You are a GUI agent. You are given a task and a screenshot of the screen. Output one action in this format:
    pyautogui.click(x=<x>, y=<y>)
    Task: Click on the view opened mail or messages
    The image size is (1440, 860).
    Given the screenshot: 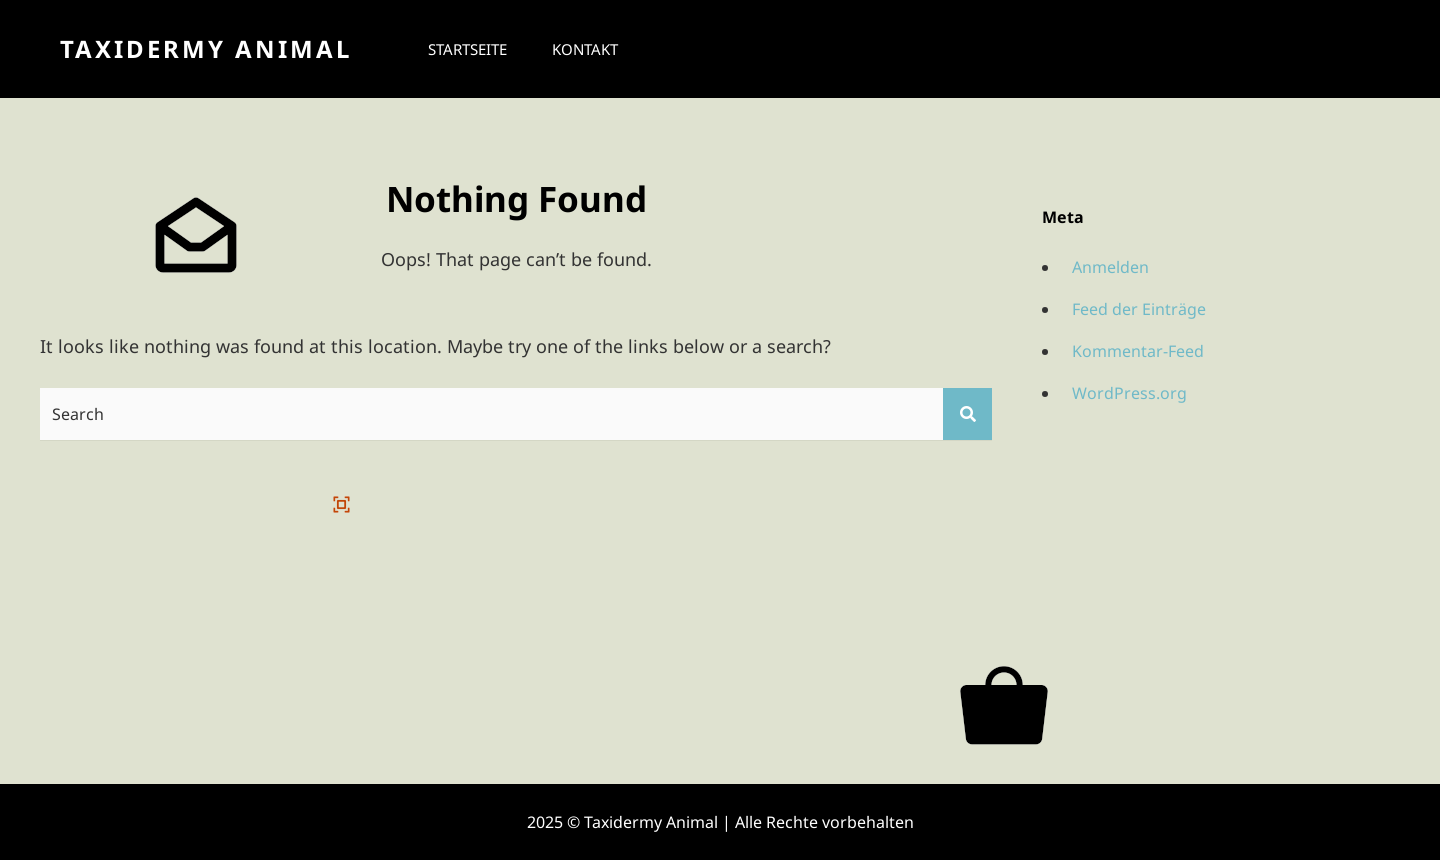 What is the action you would take?
    pyautogui.click(x=196, y=238)
    